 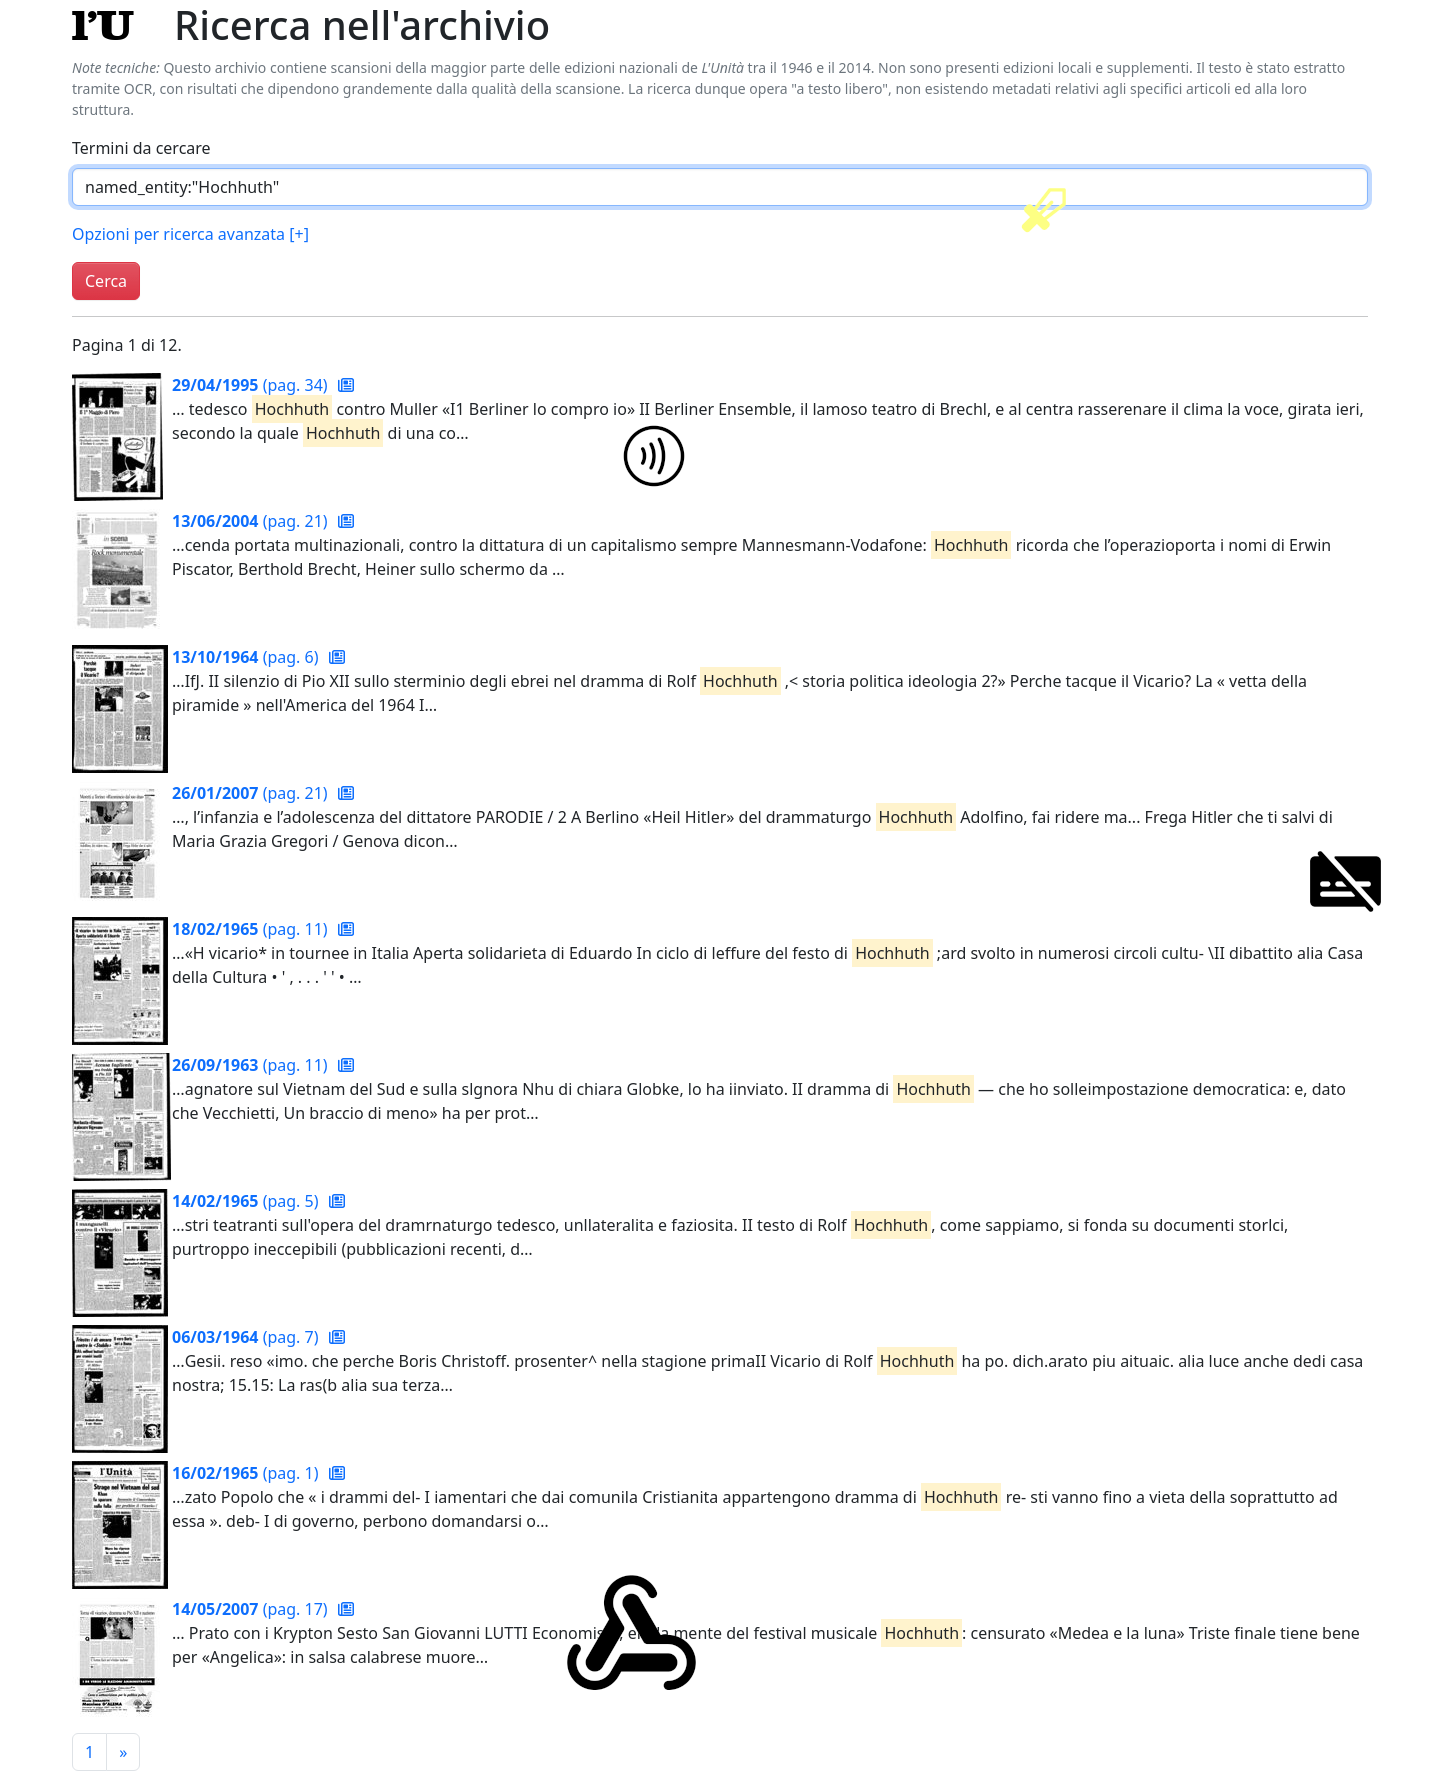 What do you see at coordinates (1345, 881) in the screenshot?
I see `disable subtitles or closed captions` at bounding box center [1345, 881].